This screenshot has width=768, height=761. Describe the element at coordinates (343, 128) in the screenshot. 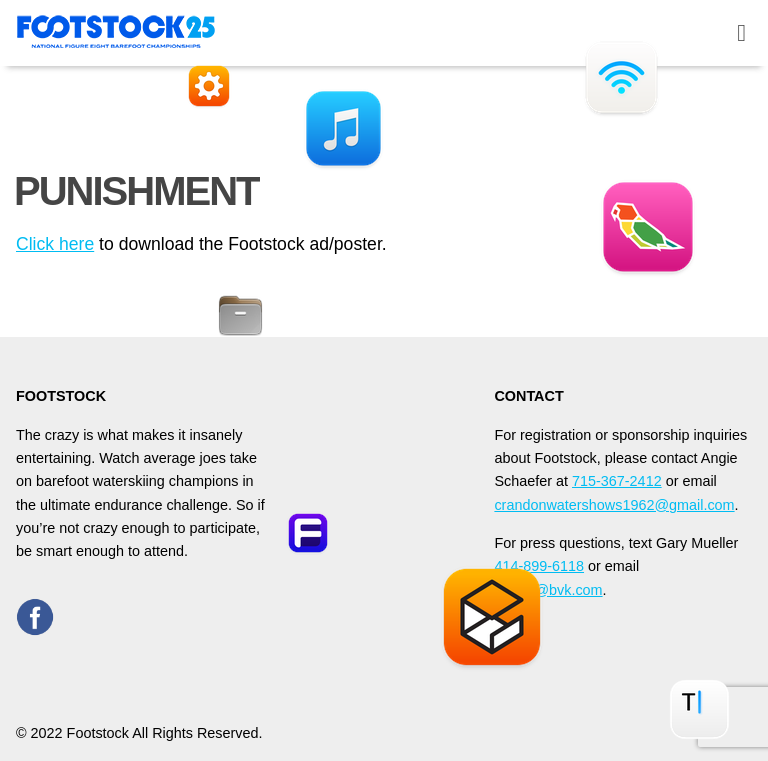

I see `open playmymusic app` at that location.